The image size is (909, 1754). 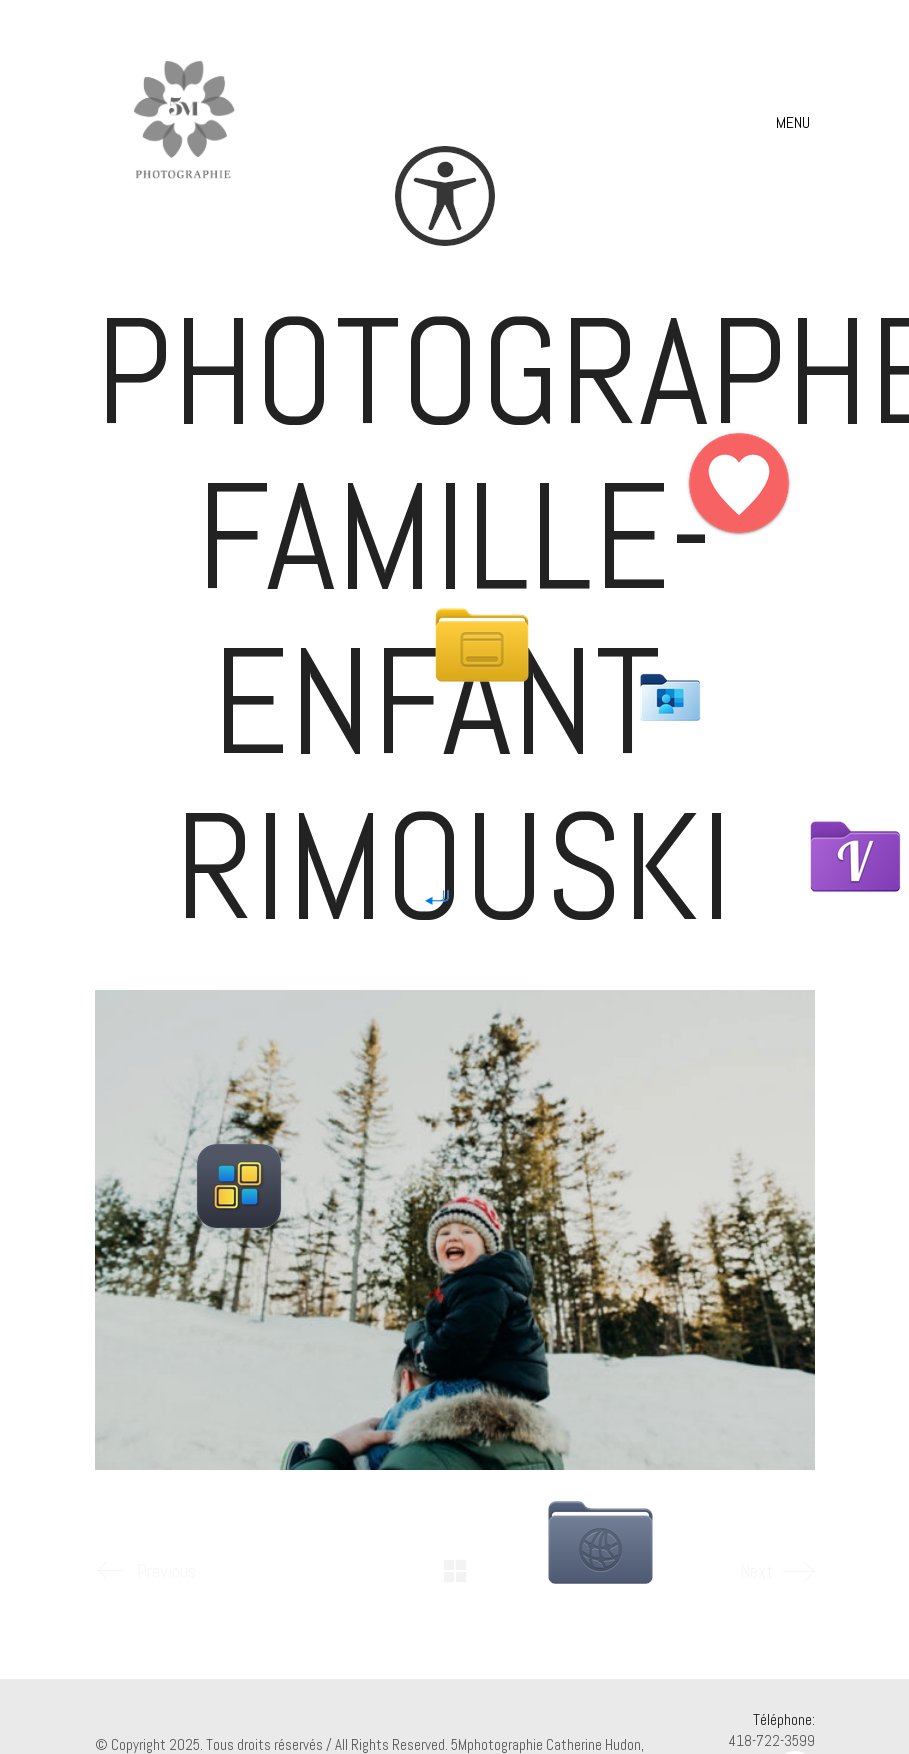 I want to click on folder containing microsoft intune company portal resources, so click(x=670, y=699).